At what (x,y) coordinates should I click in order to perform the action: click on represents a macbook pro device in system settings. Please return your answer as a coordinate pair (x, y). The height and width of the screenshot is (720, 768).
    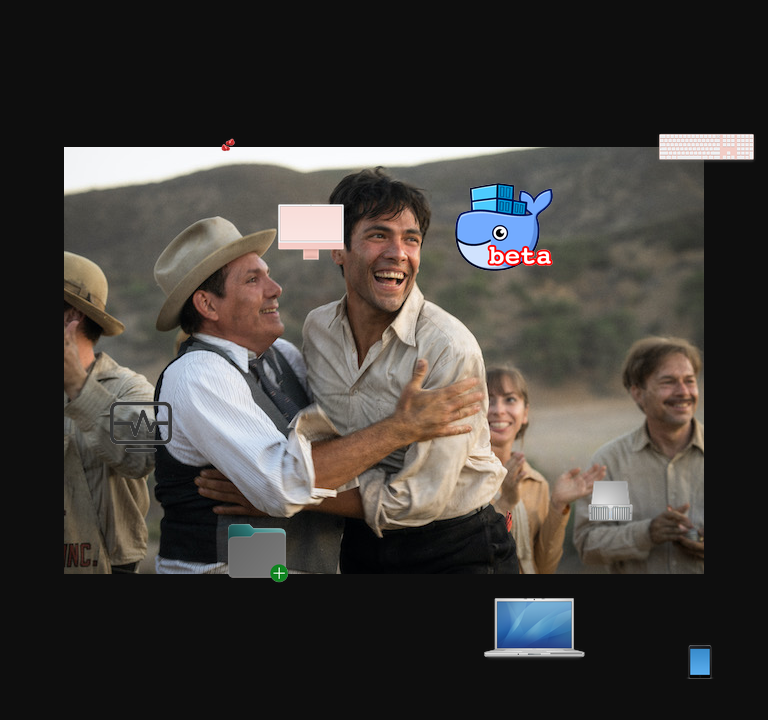
    Looking at the image, I should click on (534, 626).